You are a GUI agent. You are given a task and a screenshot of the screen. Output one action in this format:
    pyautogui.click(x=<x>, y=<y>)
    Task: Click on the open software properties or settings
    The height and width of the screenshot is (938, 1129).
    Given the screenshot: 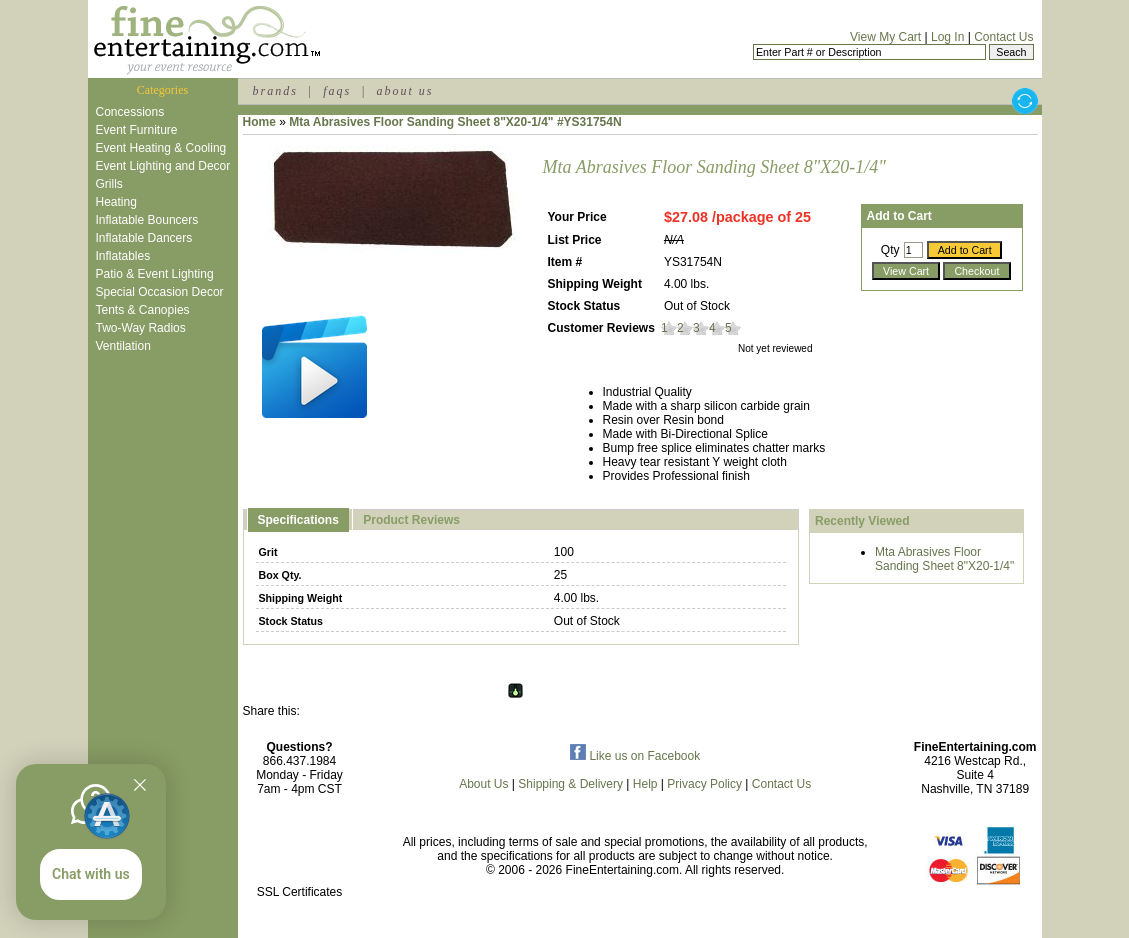 What is the action you would take?
    pyautogui.click(x=107, y=816)
    